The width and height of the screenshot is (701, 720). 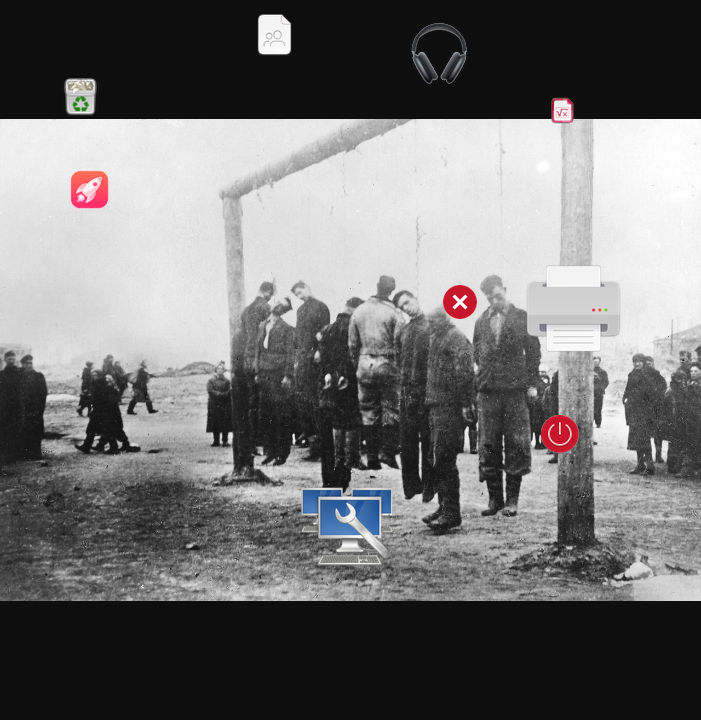 I want to click on open a formula template file, so click(x=562, y=110).